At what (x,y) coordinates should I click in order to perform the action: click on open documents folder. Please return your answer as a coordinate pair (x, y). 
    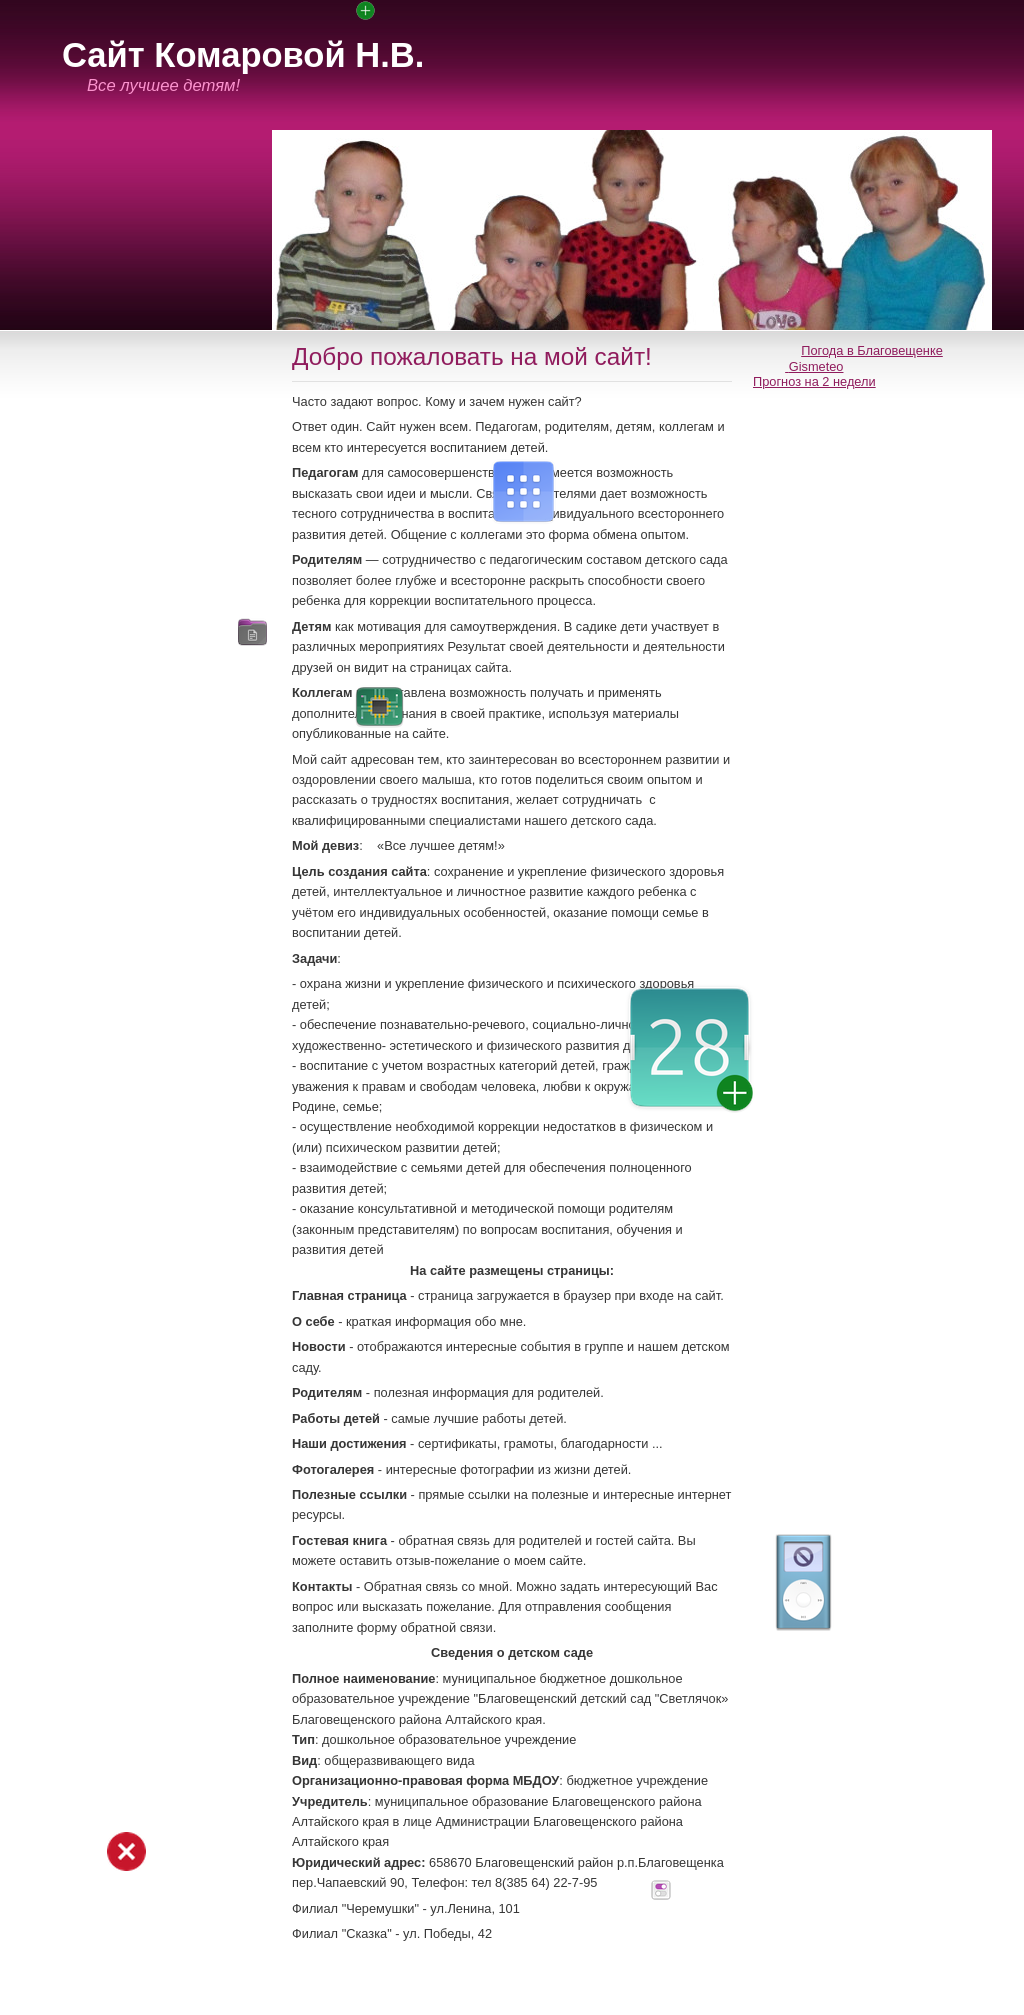
    Looking at the image, I should click on (252, 631).